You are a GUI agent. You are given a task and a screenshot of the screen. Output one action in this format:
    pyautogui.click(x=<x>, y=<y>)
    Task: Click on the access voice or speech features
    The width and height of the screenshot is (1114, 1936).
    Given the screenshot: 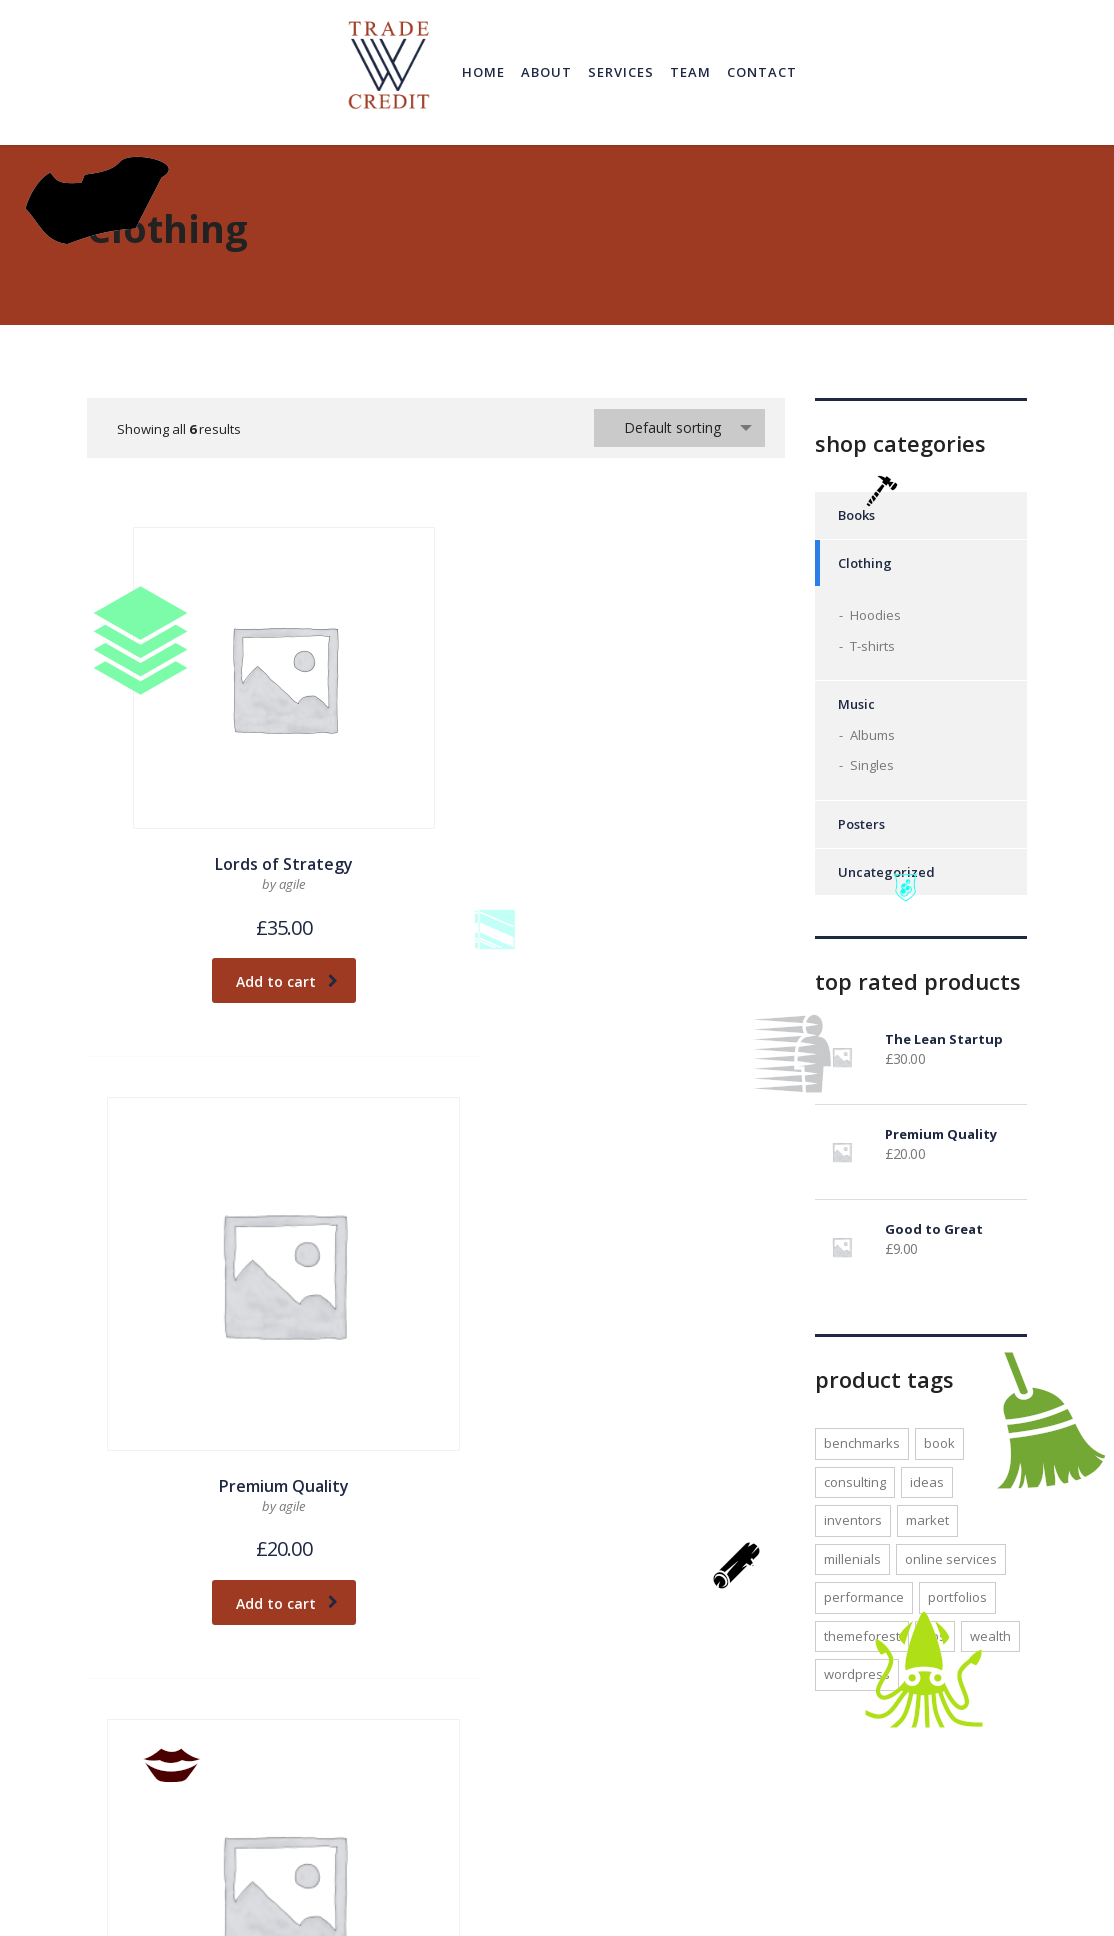 What is the action you would take?
    pyautogui.click(x=172, y=1766)
    